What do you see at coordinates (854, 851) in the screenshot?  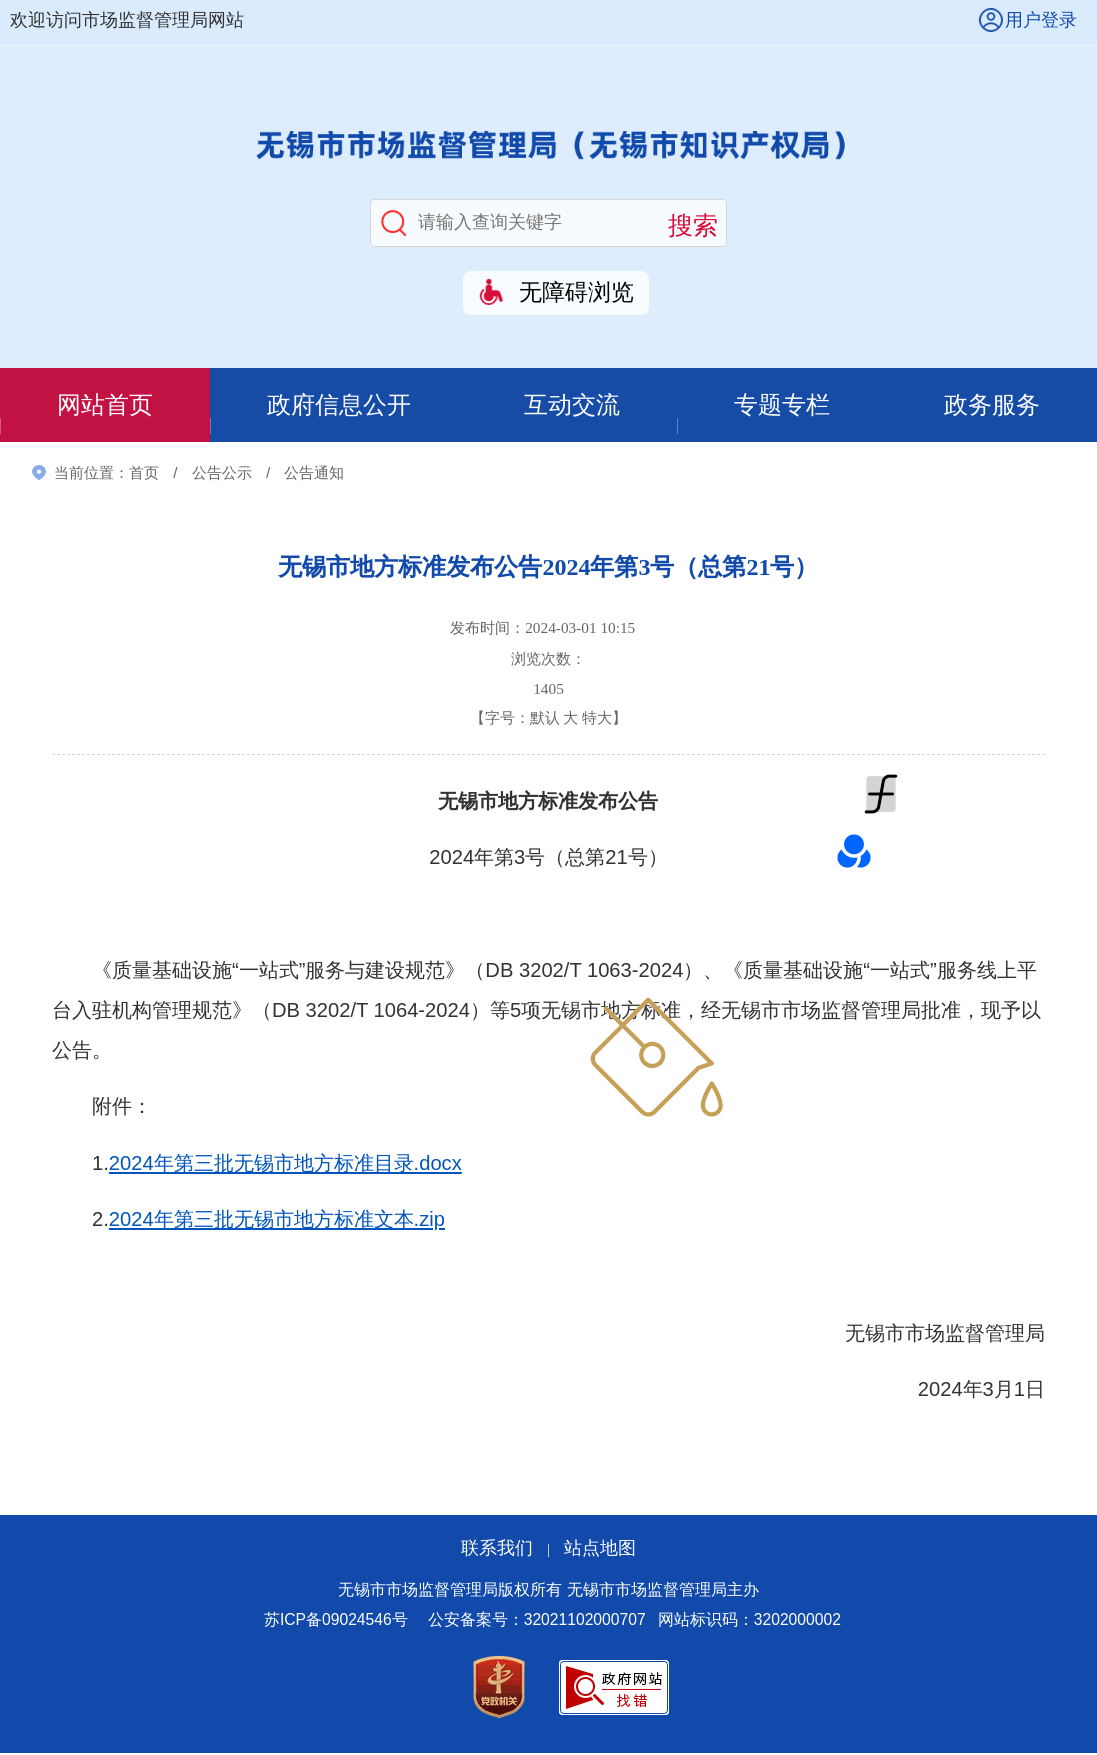 I see `apply filters to refine results` at bounding box center [854, 851].